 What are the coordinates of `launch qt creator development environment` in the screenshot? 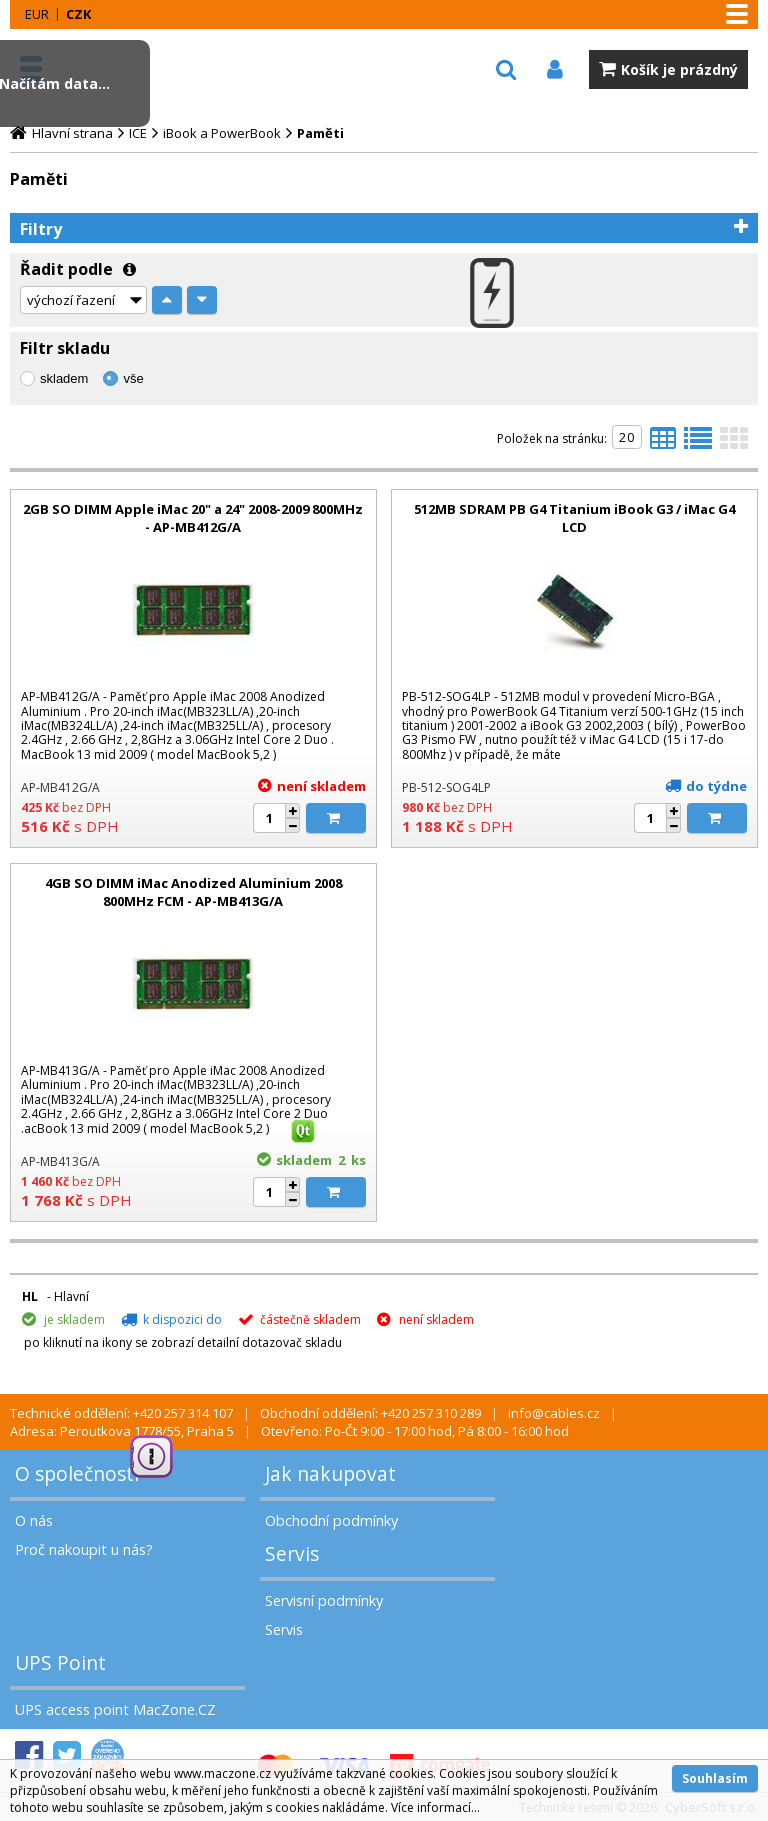 It's located at (303, 1131).